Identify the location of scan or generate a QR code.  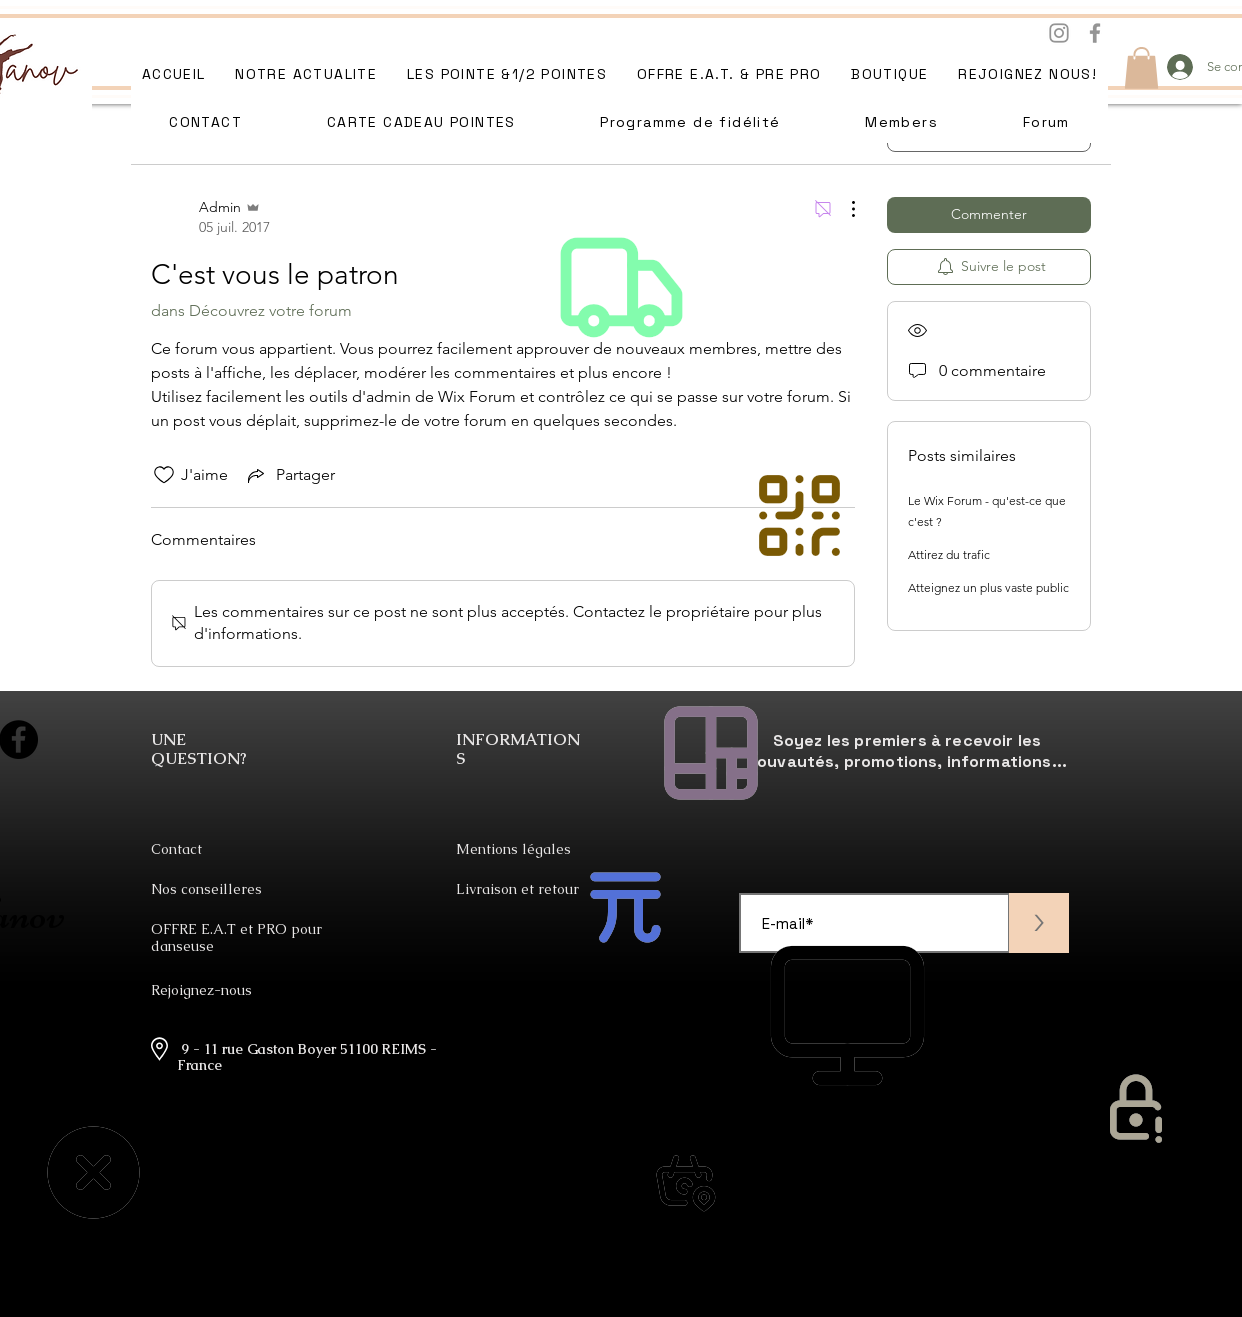
(799, 515).